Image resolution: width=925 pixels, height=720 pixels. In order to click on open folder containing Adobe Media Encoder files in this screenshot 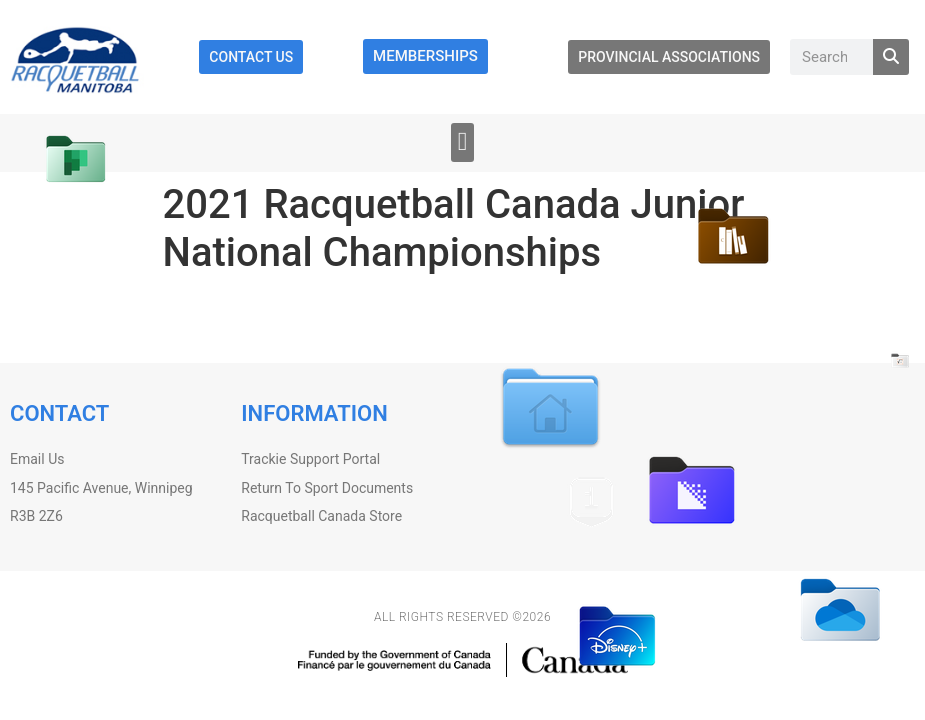, I will do `click(691, 492)`.